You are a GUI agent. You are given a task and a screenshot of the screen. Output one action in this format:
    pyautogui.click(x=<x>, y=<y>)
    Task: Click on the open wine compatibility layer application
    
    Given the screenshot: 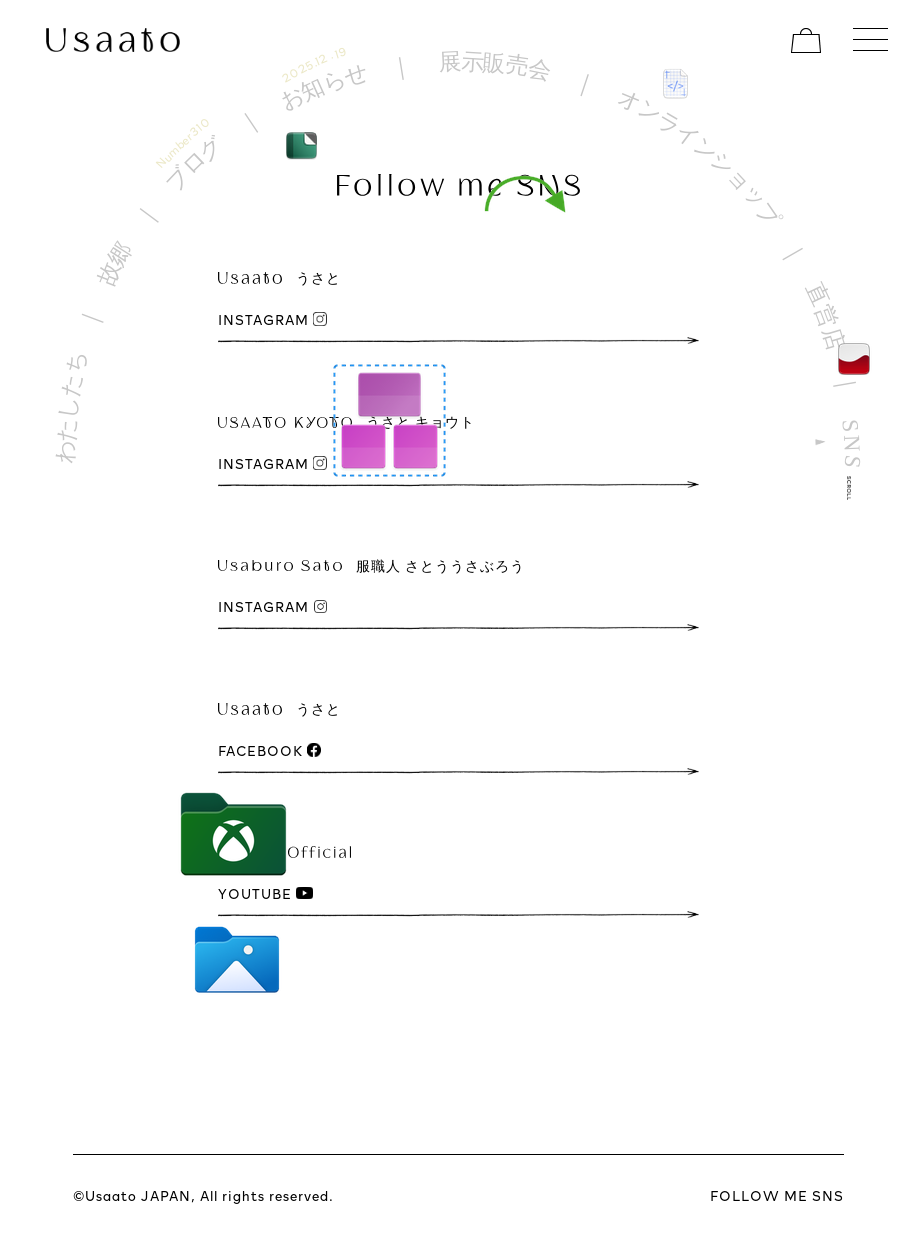 What is the action you would take?
    pyautogui.click(x=854, y=359)
    